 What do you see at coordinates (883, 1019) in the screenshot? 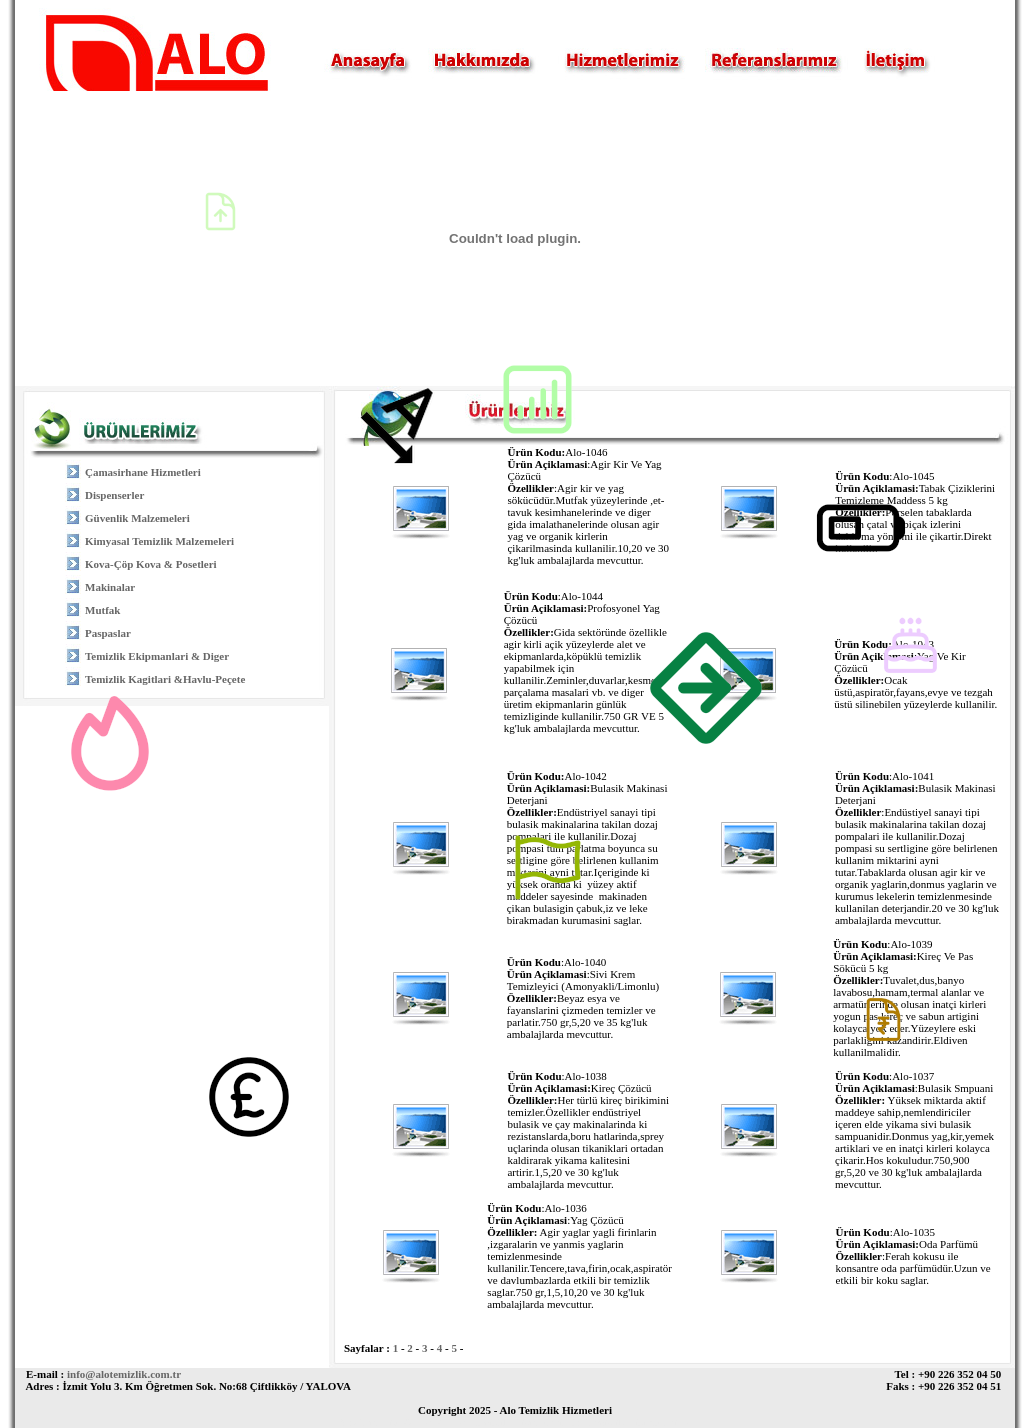
I see `view rupee payment document` at bounding box center [883, 1019].